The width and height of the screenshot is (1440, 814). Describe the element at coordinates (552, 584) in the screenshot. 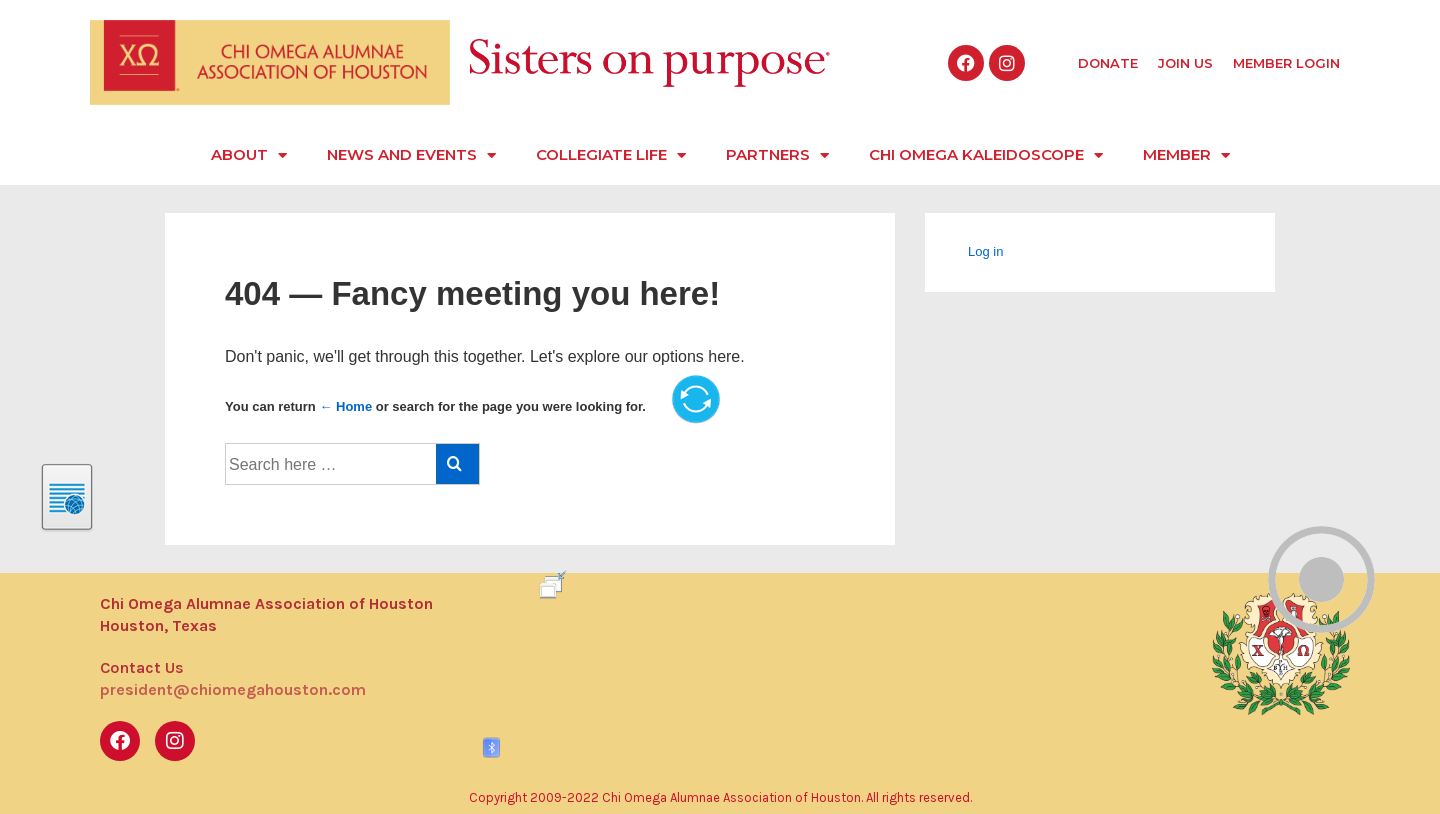

I see `restore window to previous size` at that location.